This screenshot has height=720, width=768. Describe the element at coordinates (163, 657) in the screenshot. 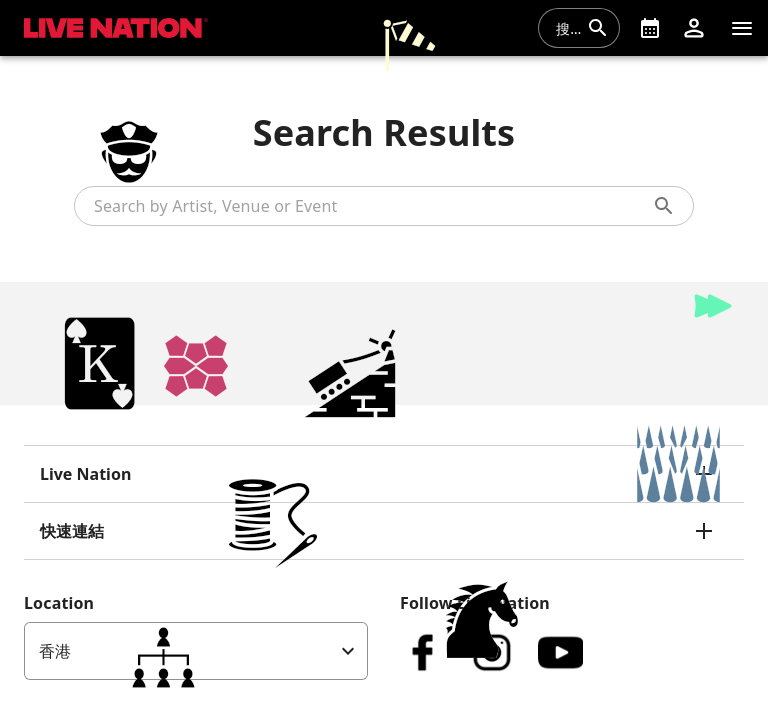

I see `view organizational hierarchy or team structure` at that location.